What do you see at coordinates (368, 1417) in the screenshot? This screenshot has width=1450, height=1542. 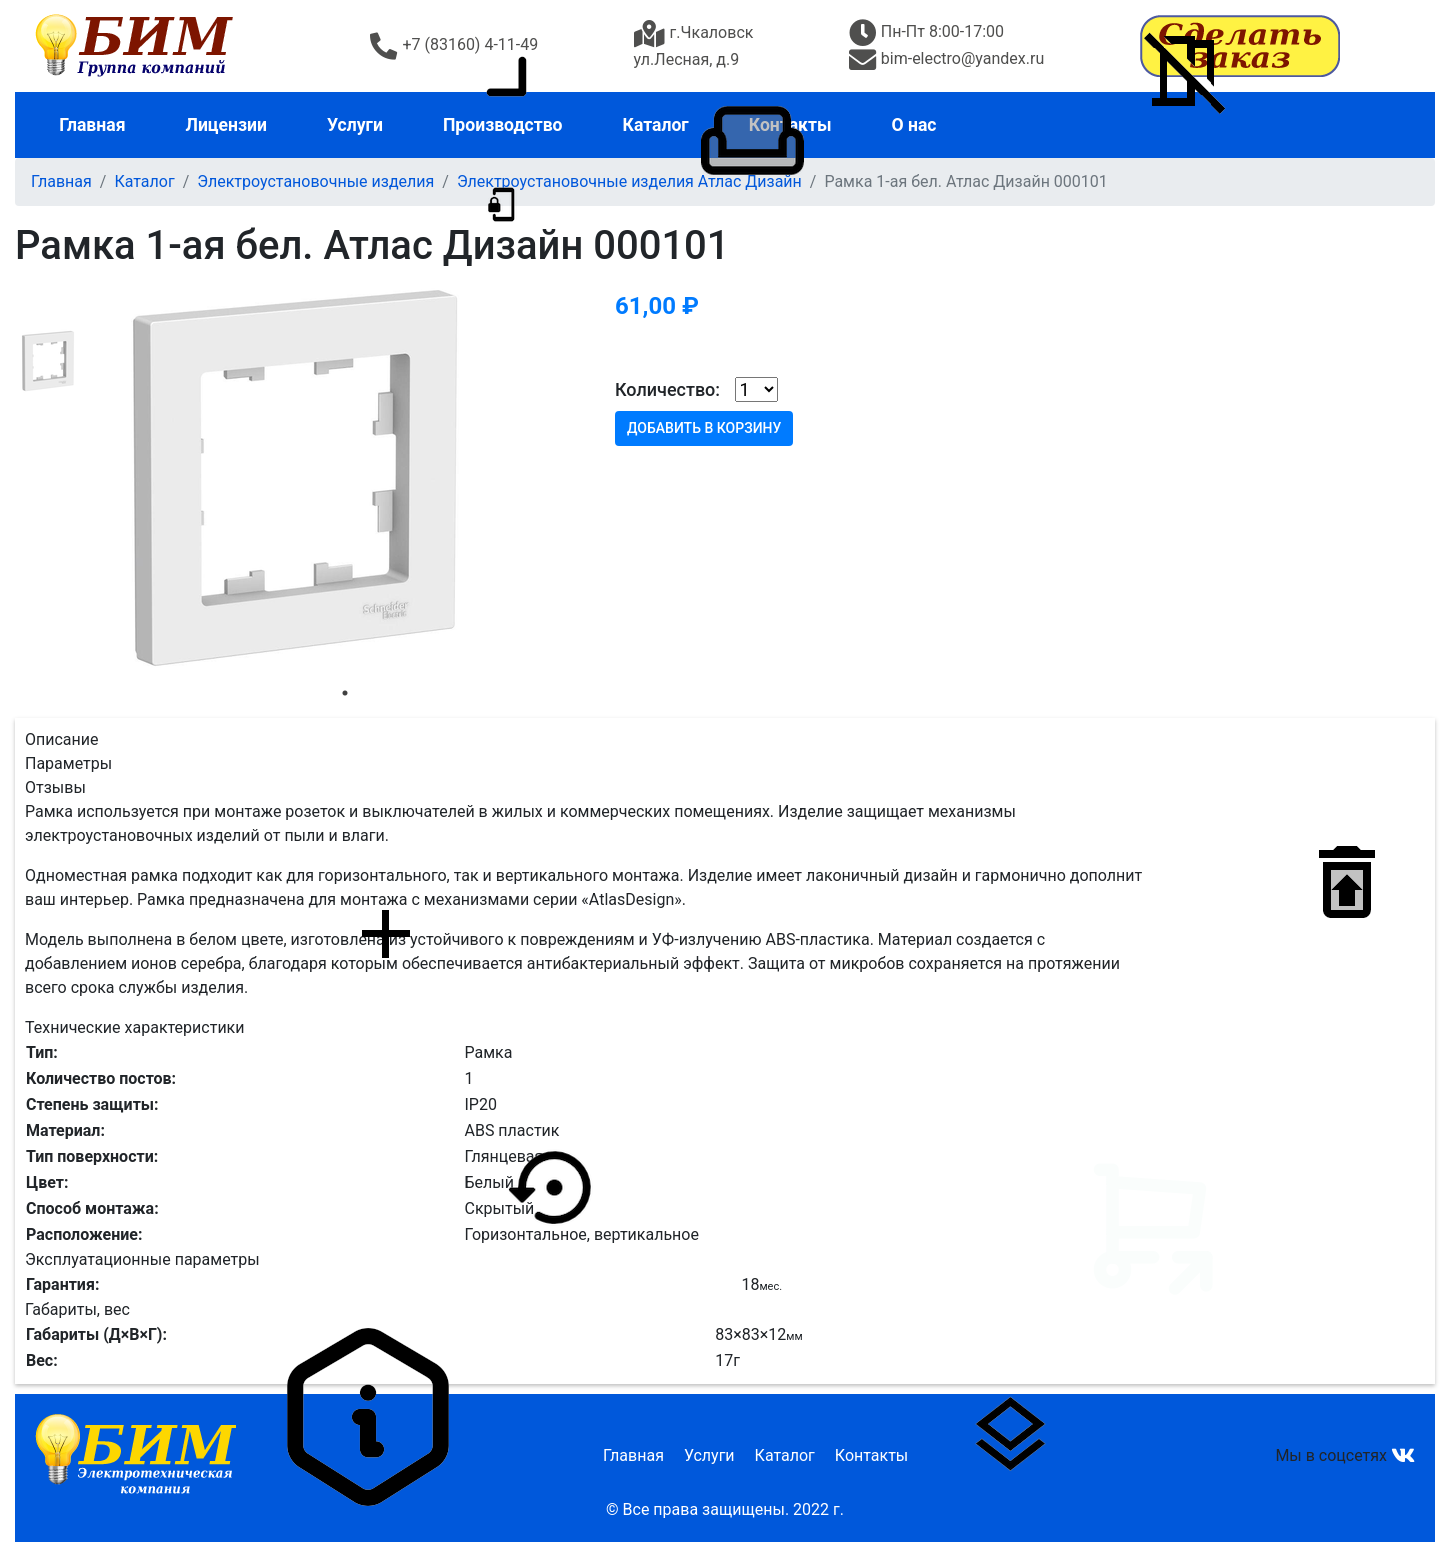 I see `view additional information or details` at bounding box center [368, 1417].